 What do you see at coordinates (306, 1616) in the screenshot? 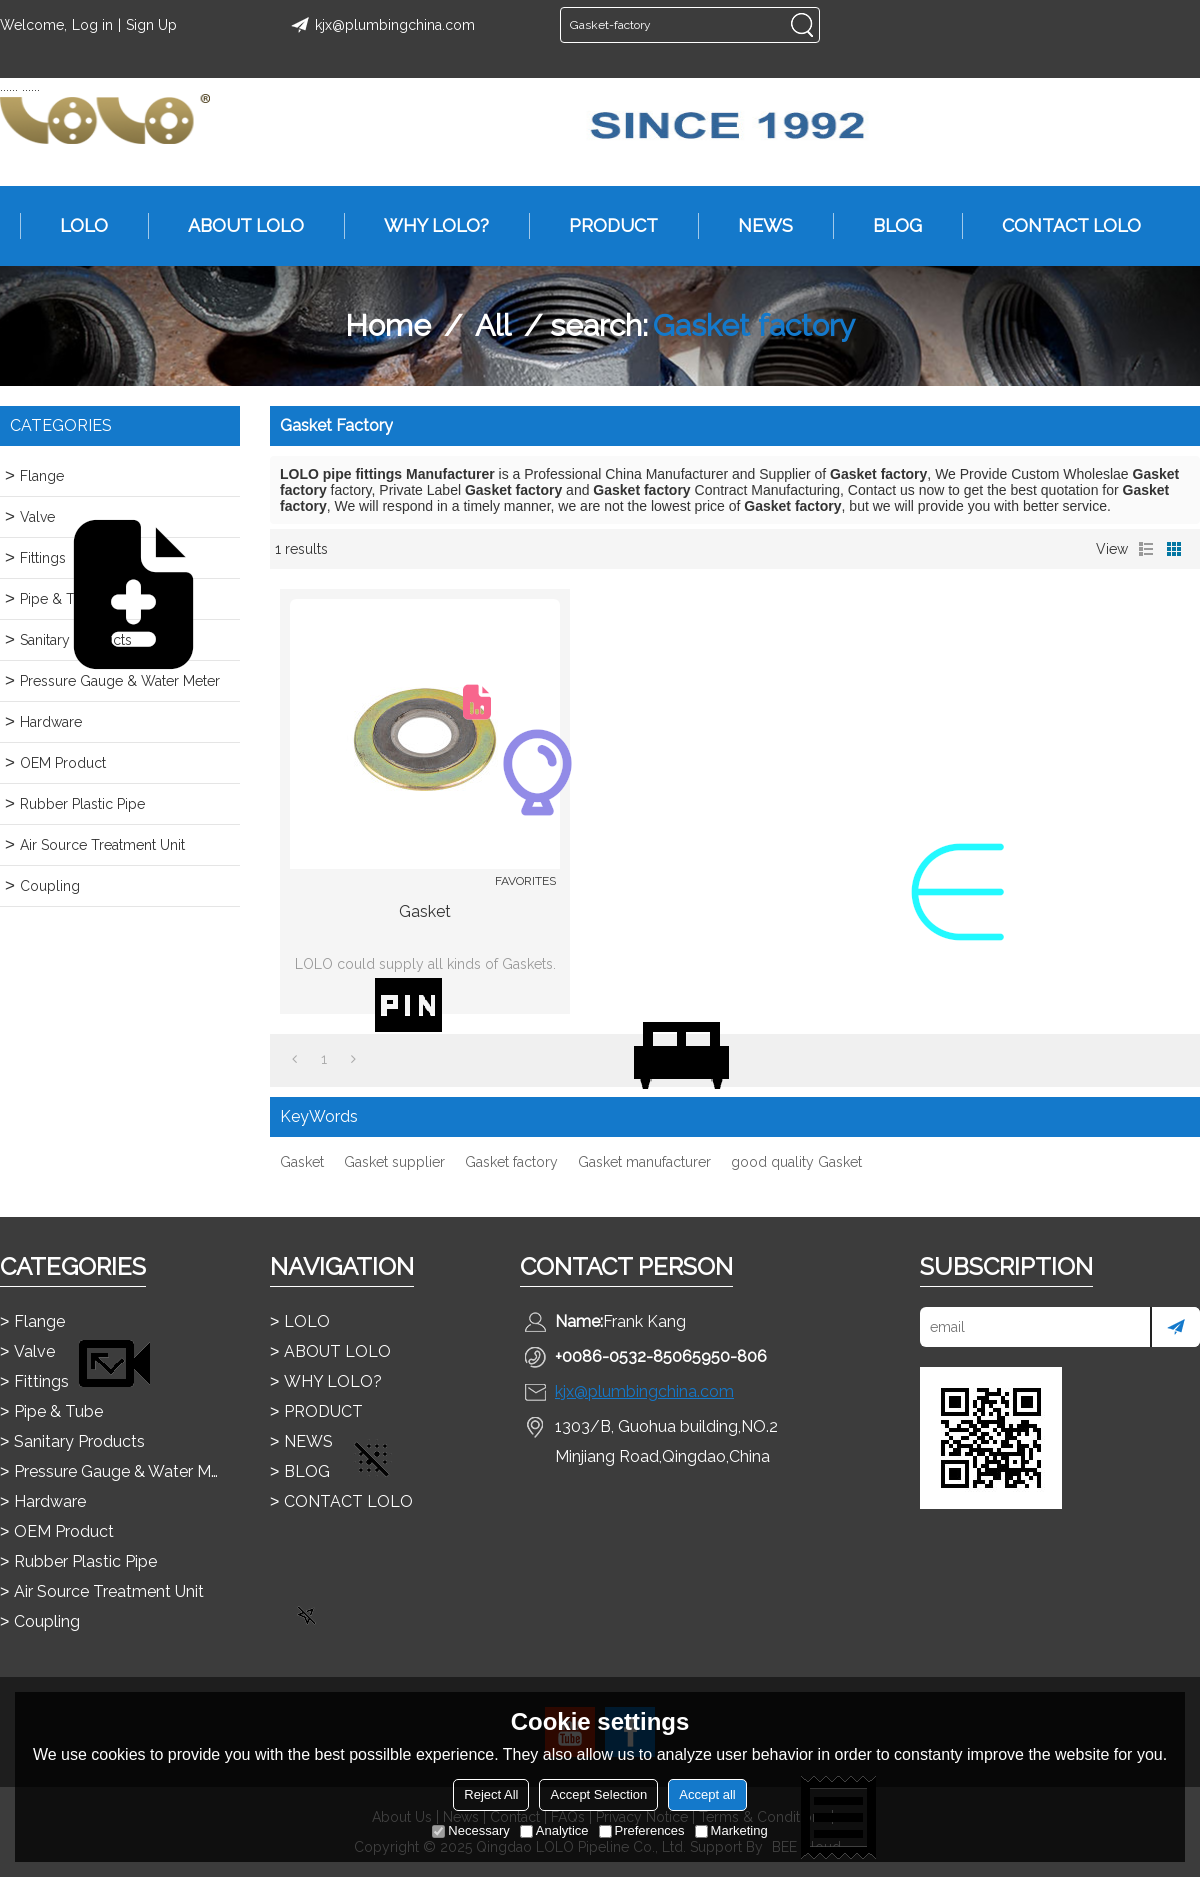
I see `location sharing is disabled` at bounding box center [306, 1616].